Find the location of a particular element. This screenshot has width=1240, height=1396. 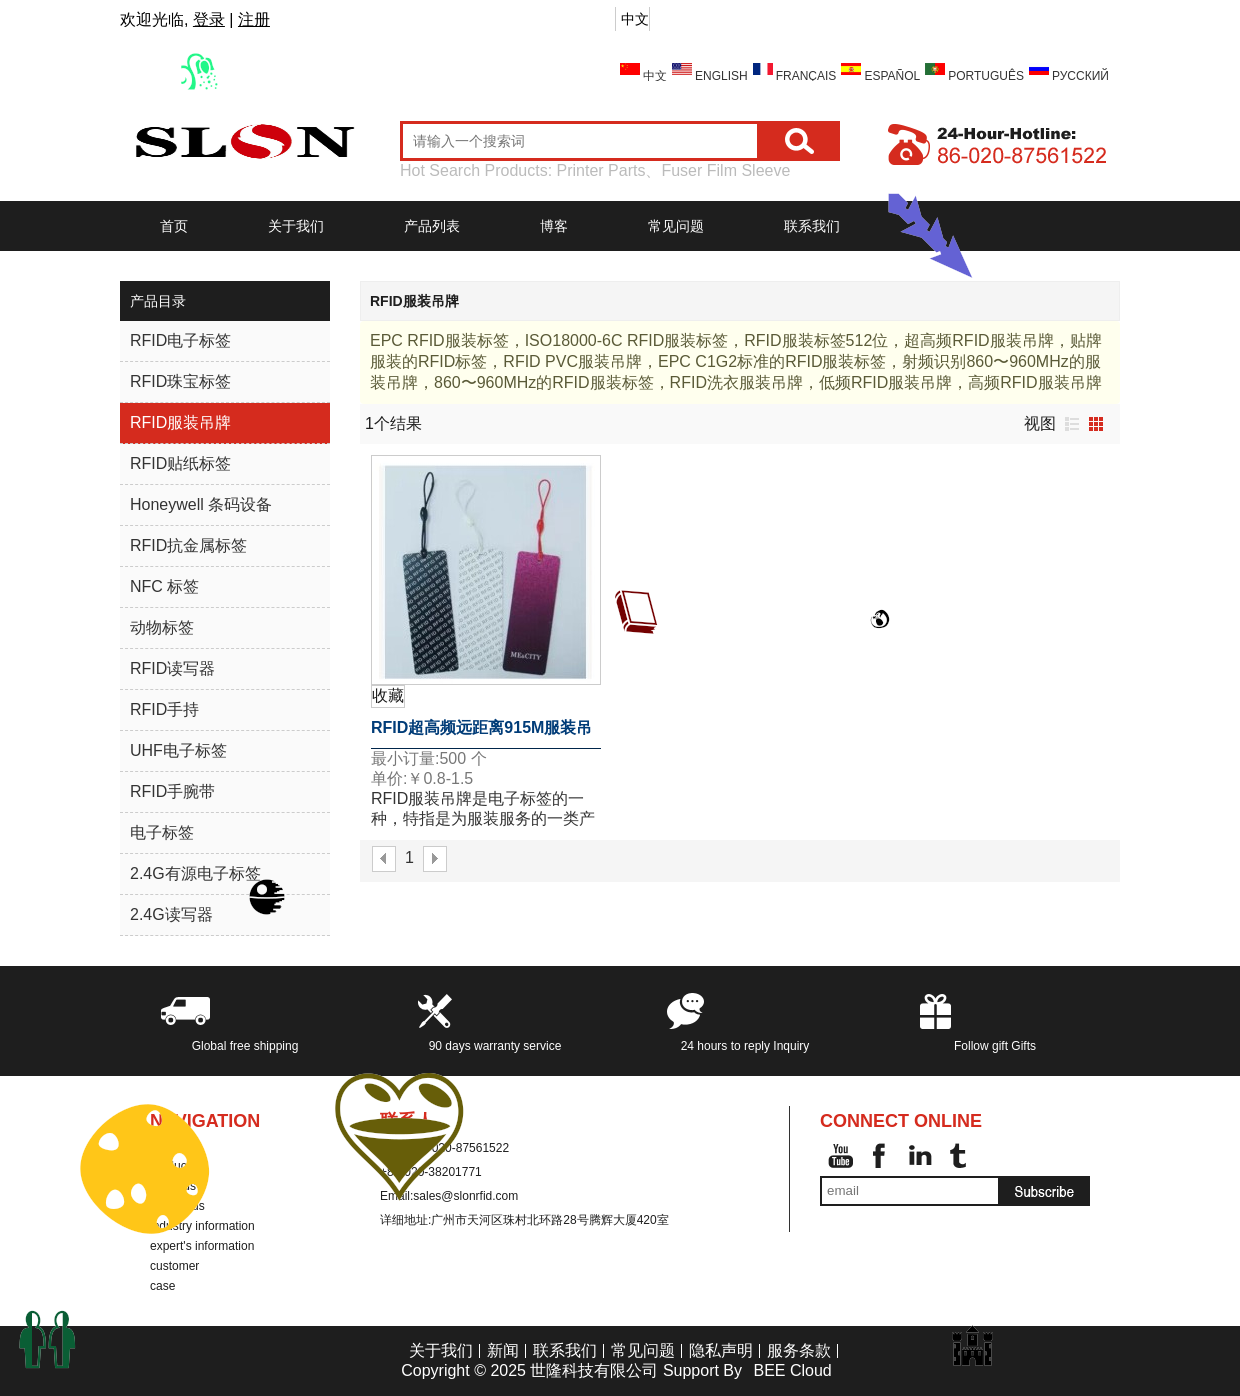

Death Star icon from Star Wars franchise is located at coordinates (267, 897).